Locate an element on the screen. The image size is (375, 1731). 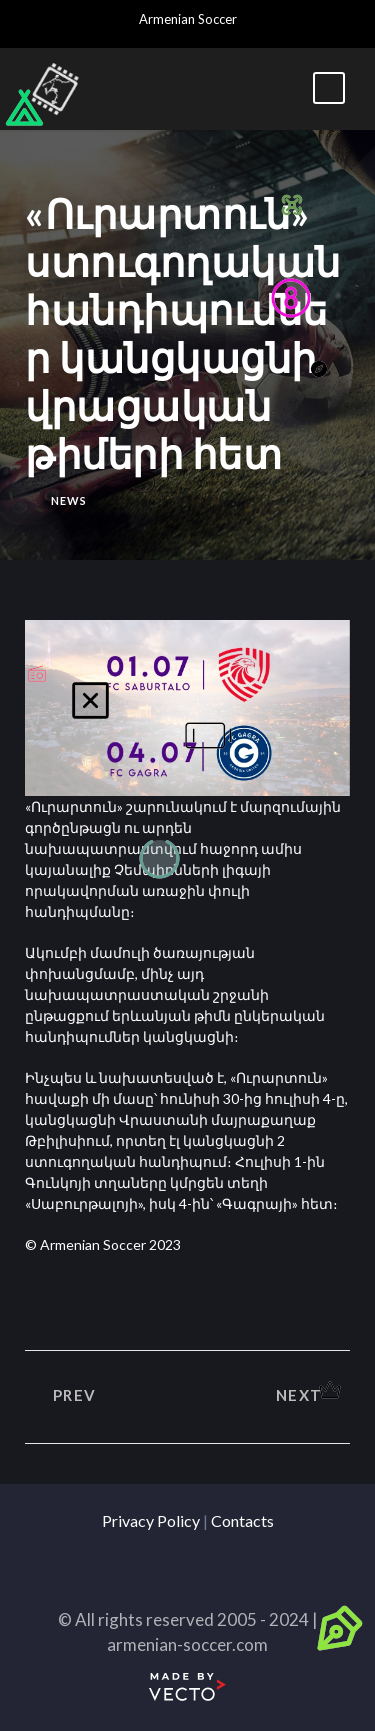
access navigation or direction features is located at coordinates (319, 369).